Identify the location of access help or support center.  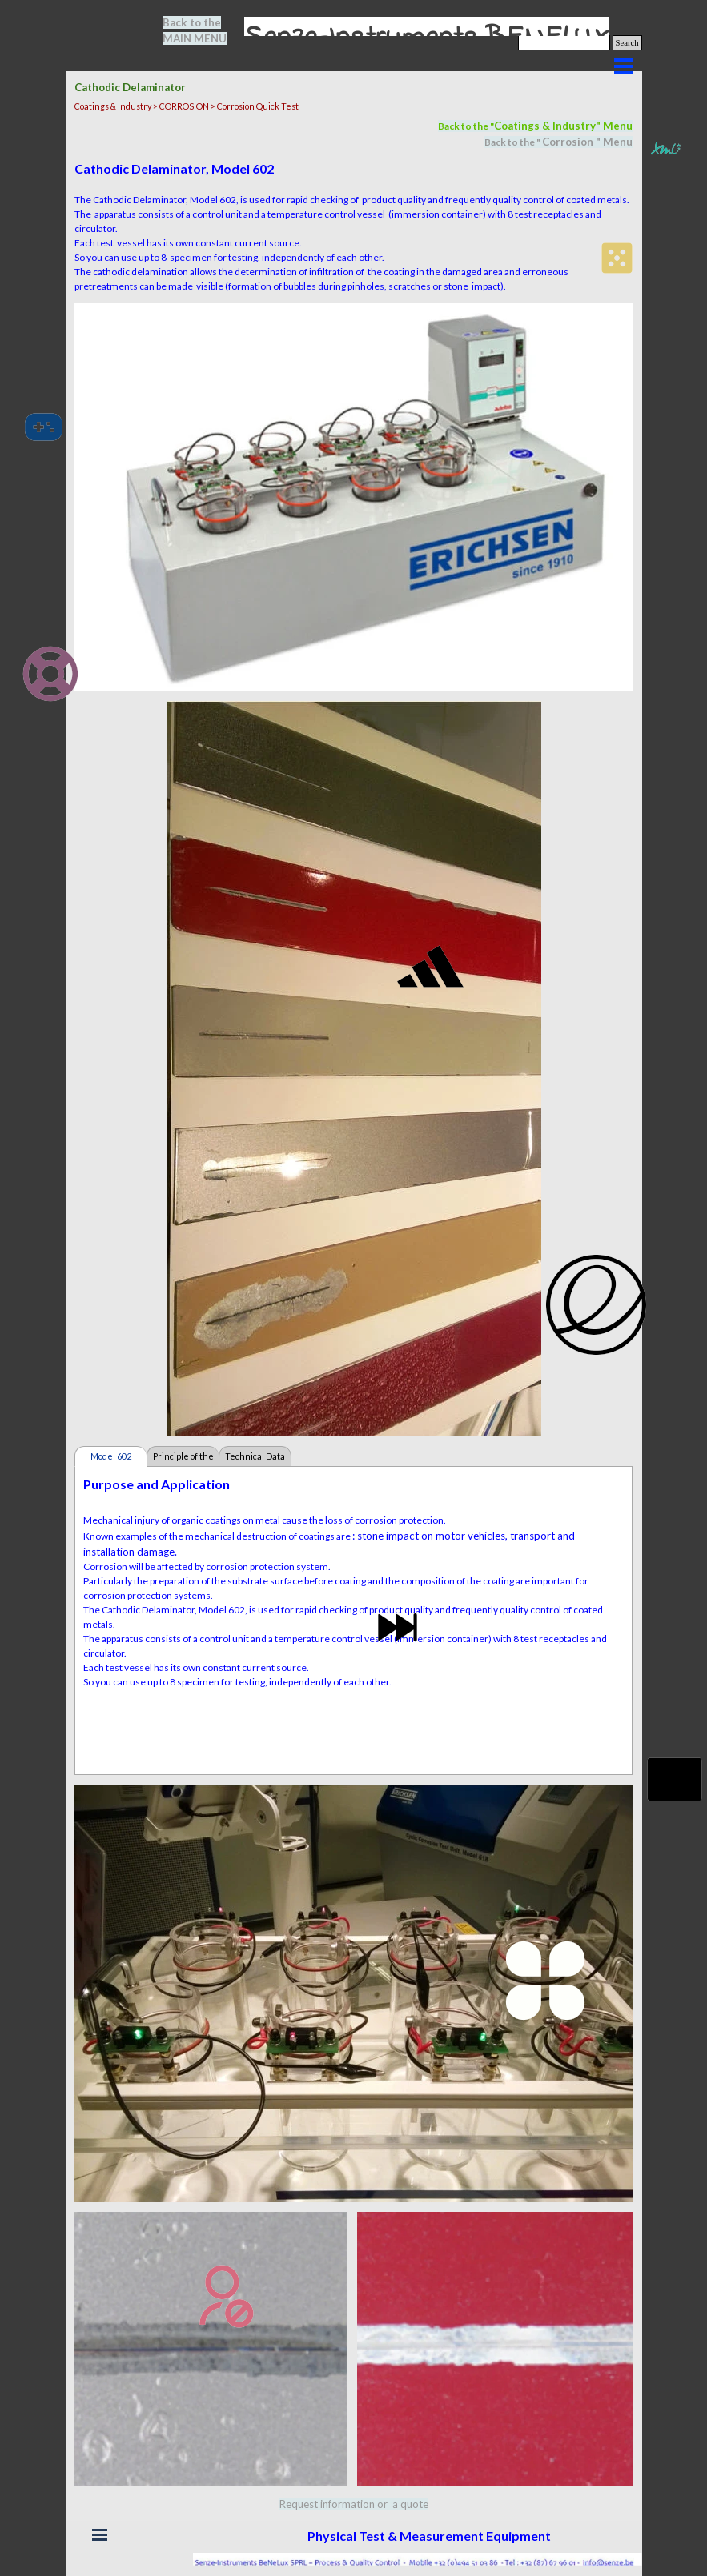
(50, 674).